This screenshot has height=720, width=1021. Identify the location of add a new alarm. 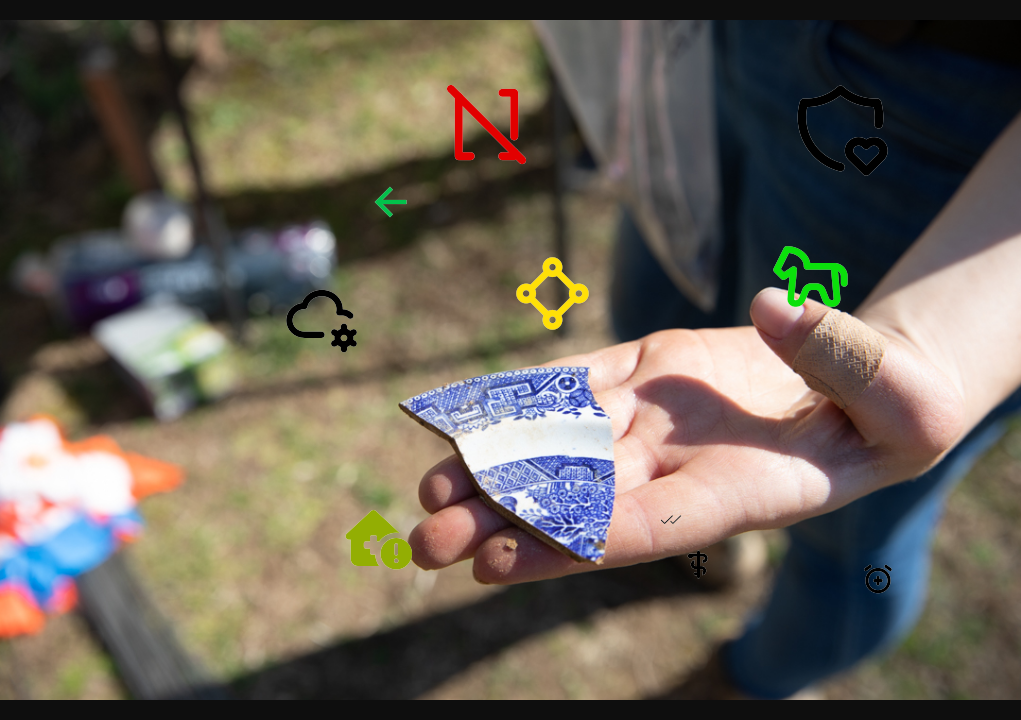
(878, 579).